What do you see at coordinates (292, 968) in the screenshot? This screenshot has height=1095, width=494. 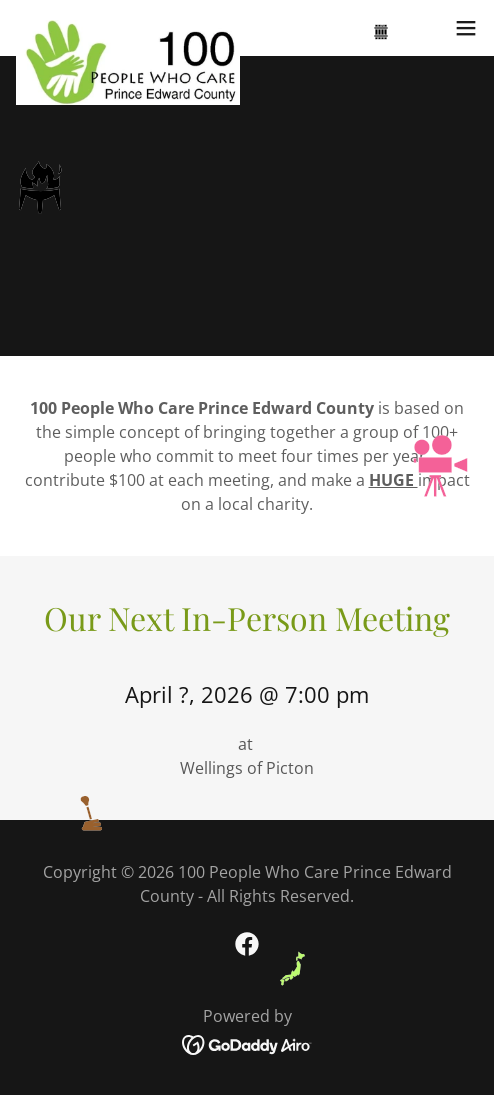 I see `select japan as your region or country` at bounding box center [292, 968].